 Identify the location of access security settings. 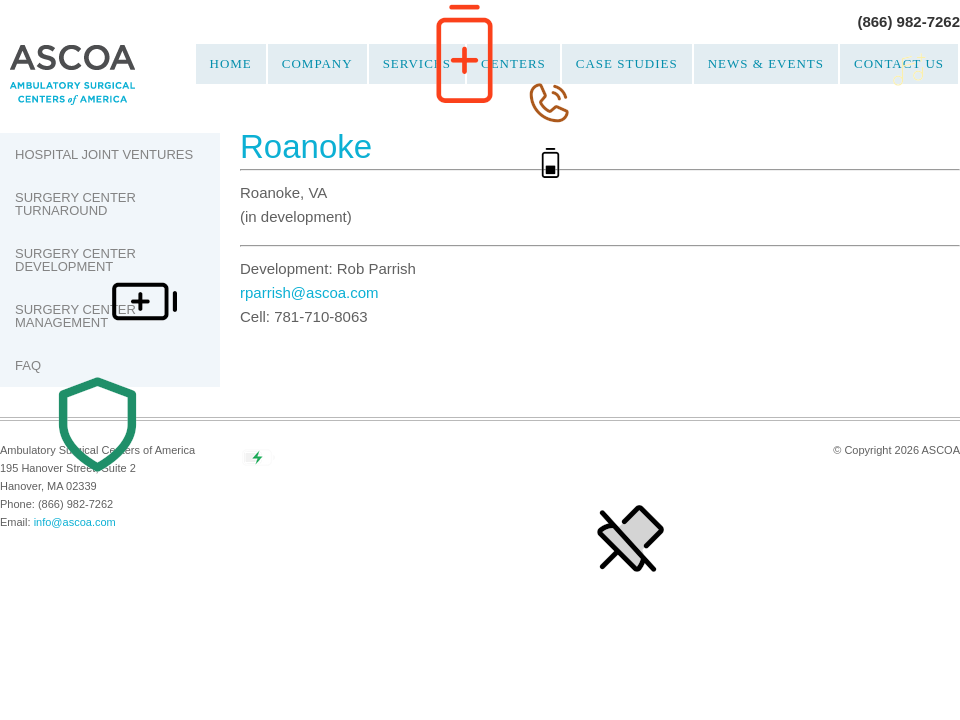
(97, 424).